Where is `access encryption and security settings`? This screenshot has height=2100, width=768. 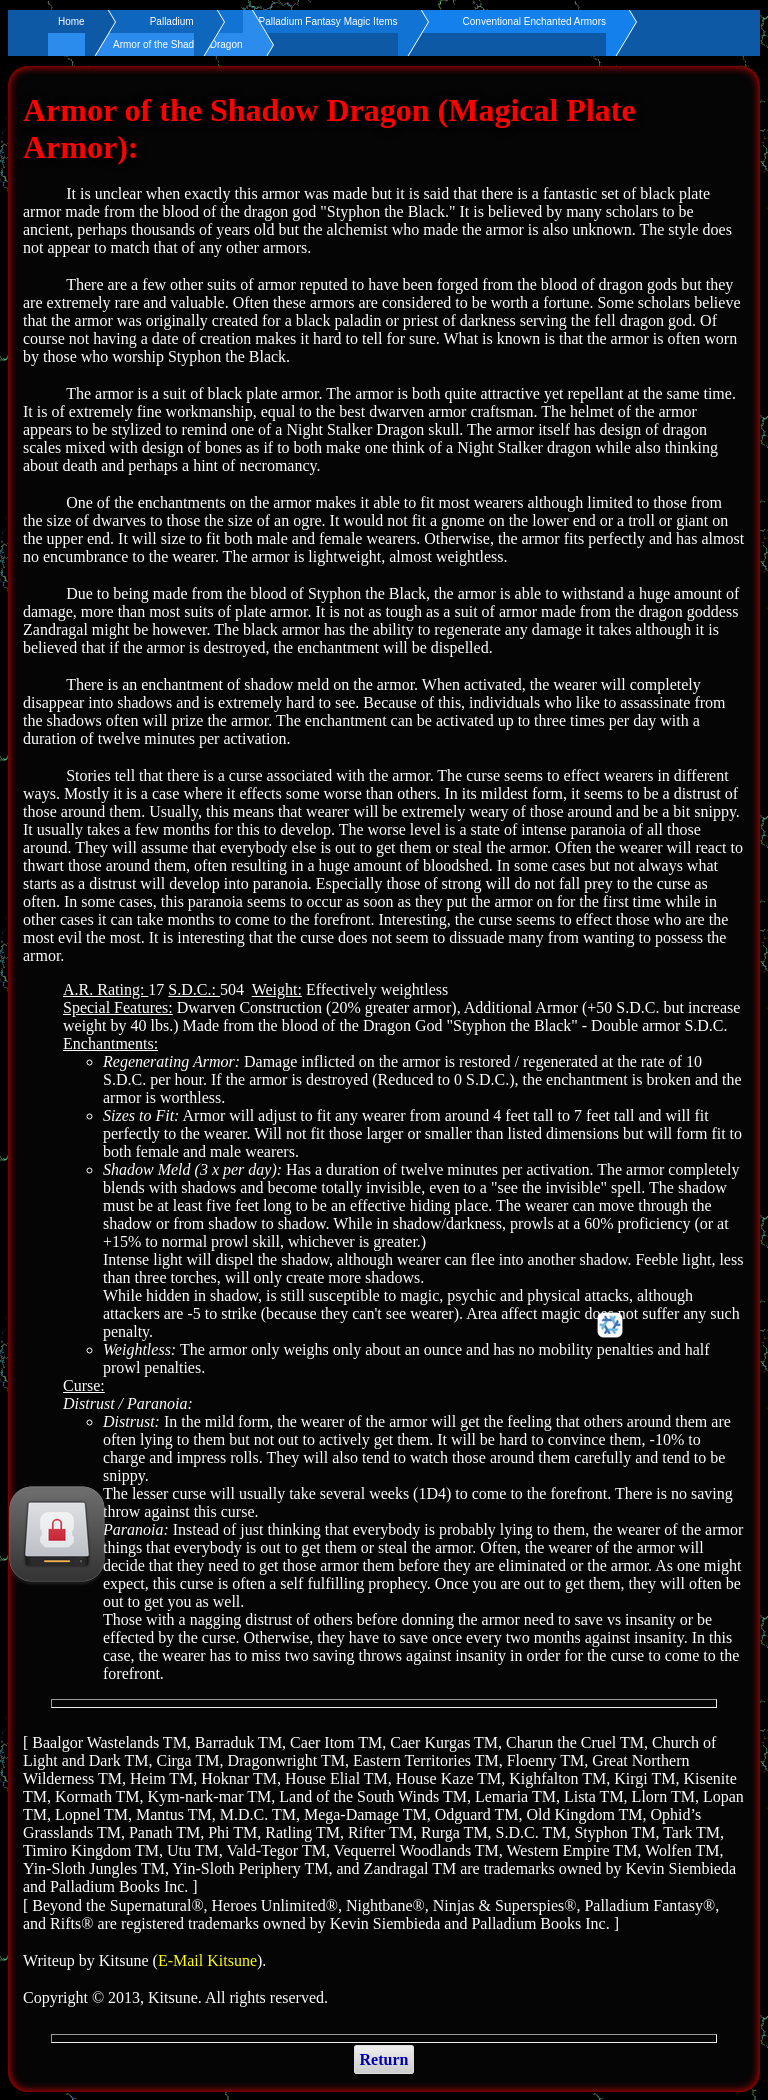 access encryption and security settings is located at coordinates (57, 1534).